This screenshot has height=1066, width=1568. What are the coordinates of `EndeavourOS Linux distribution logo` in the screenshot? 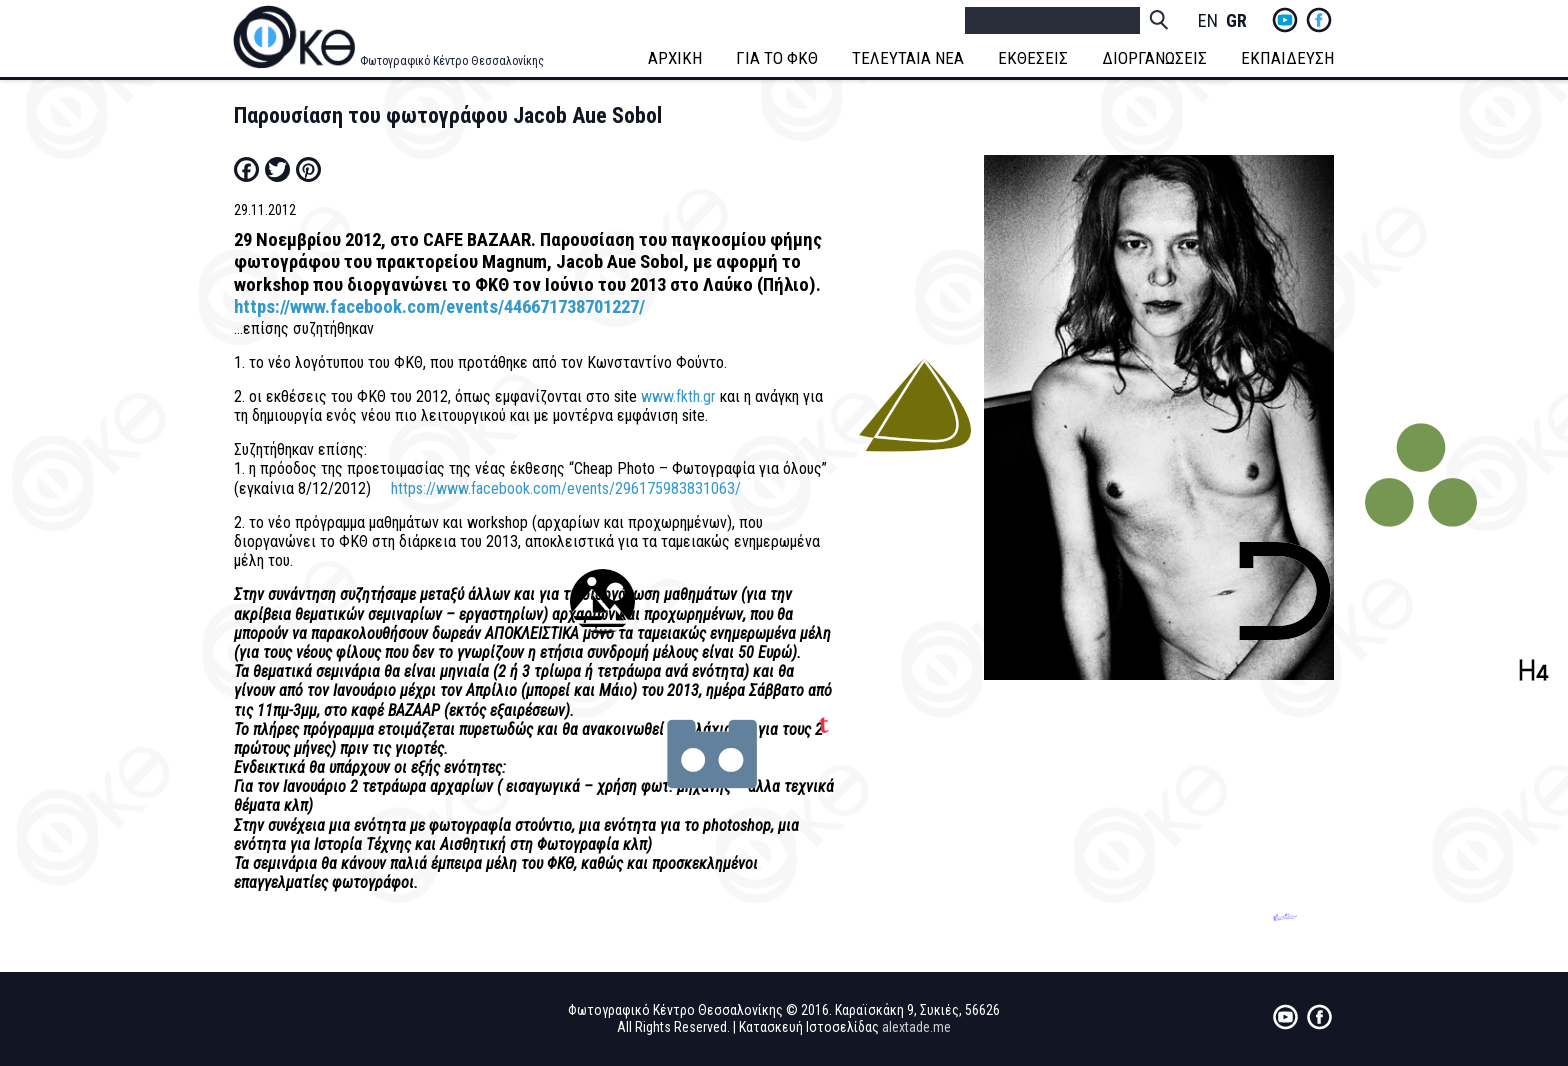 It's located at (915, 405).